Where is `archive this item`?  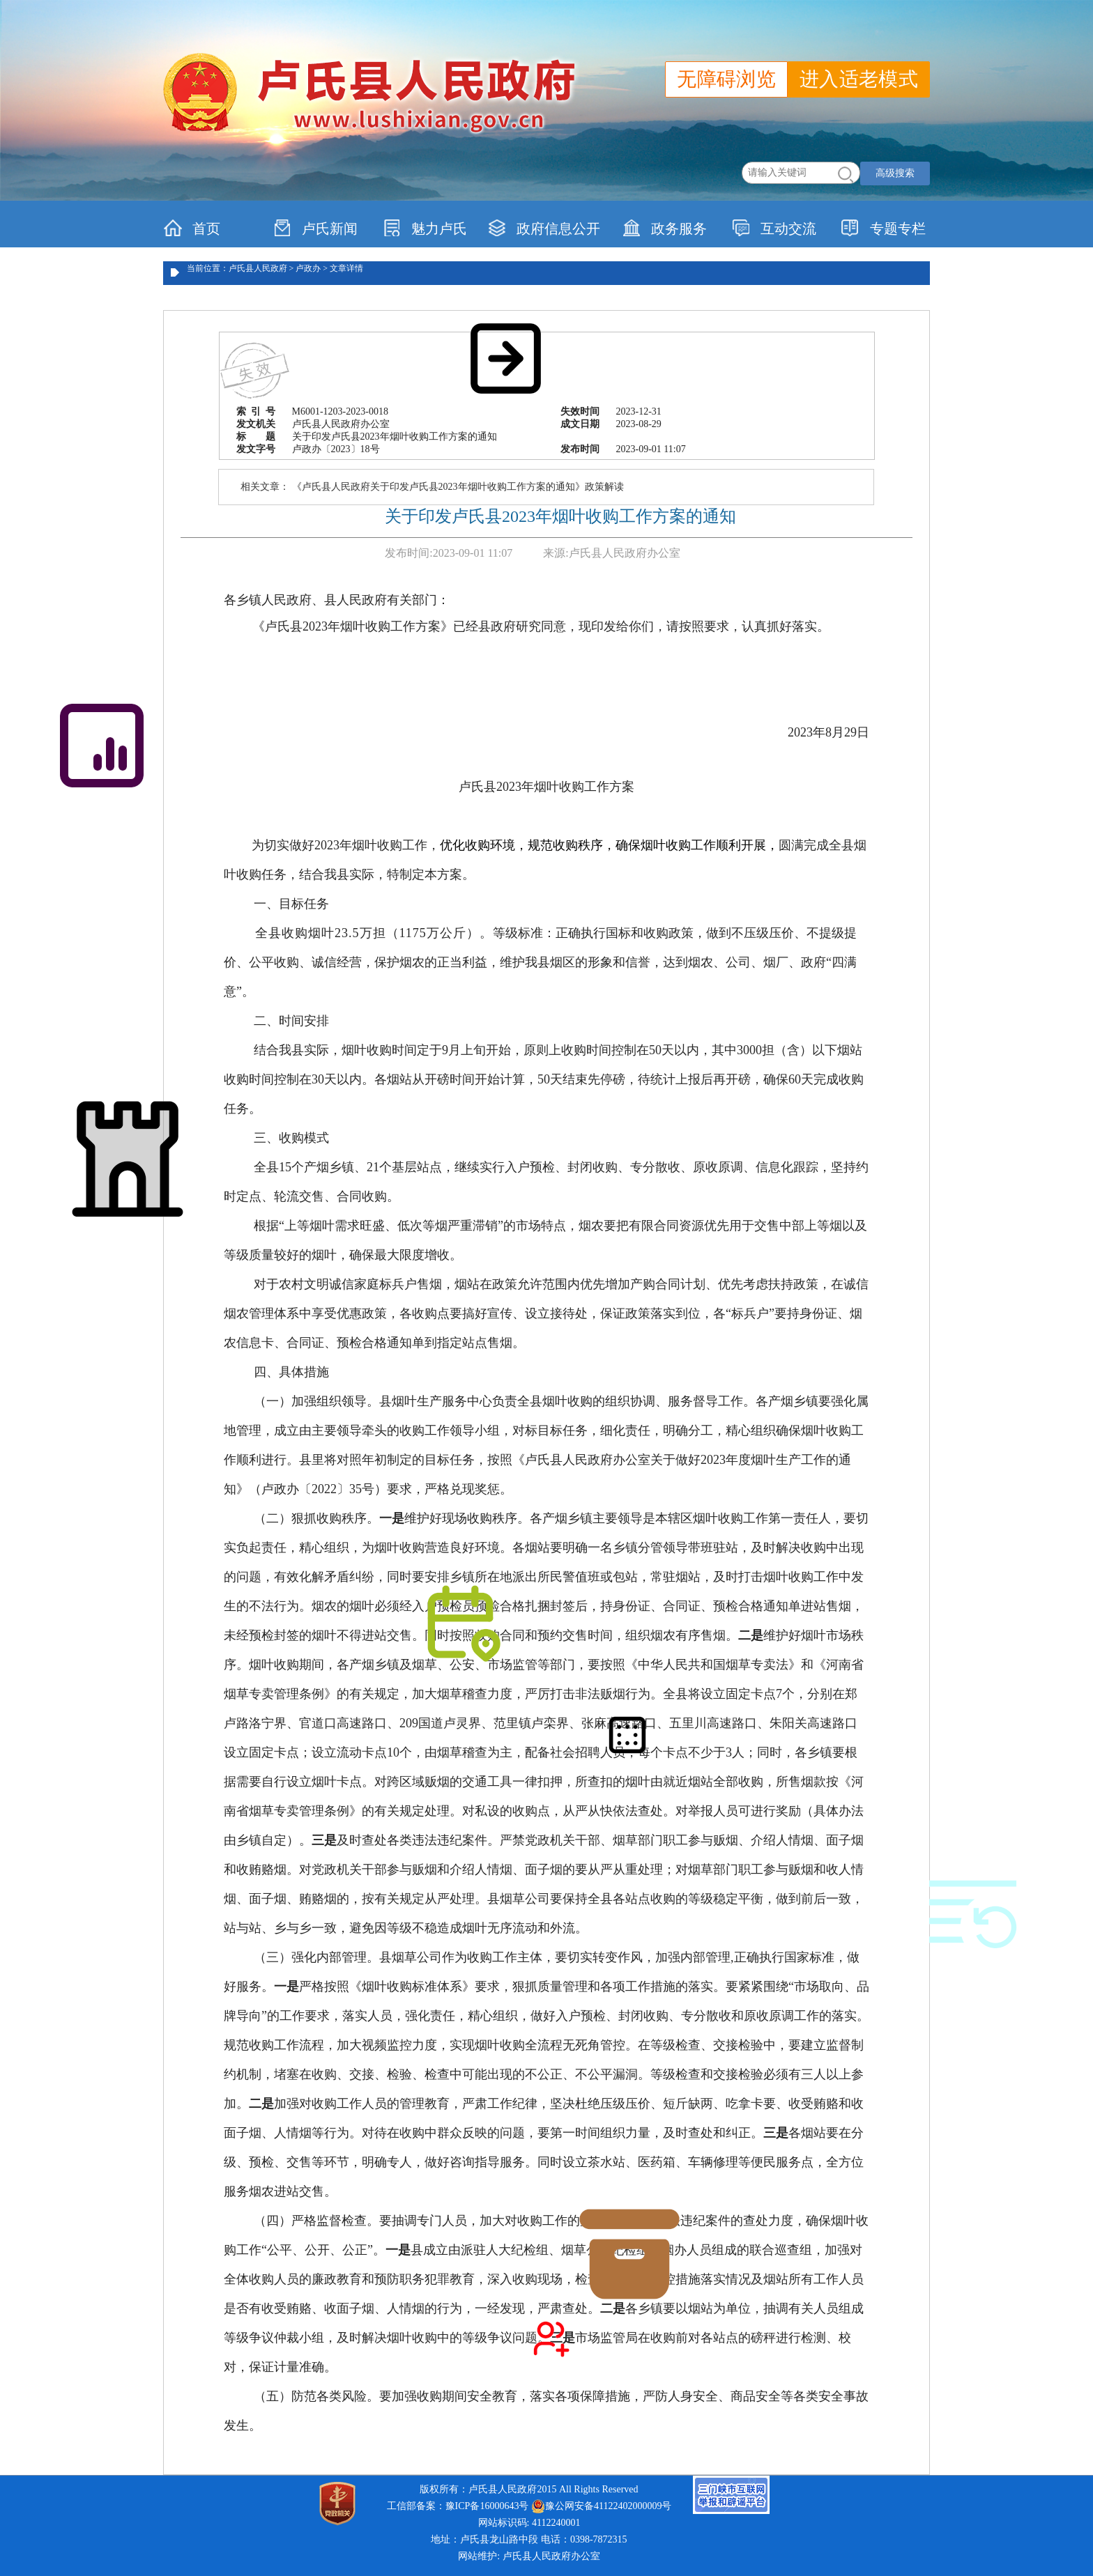 archive this item is located at coordinates (629, 2254).